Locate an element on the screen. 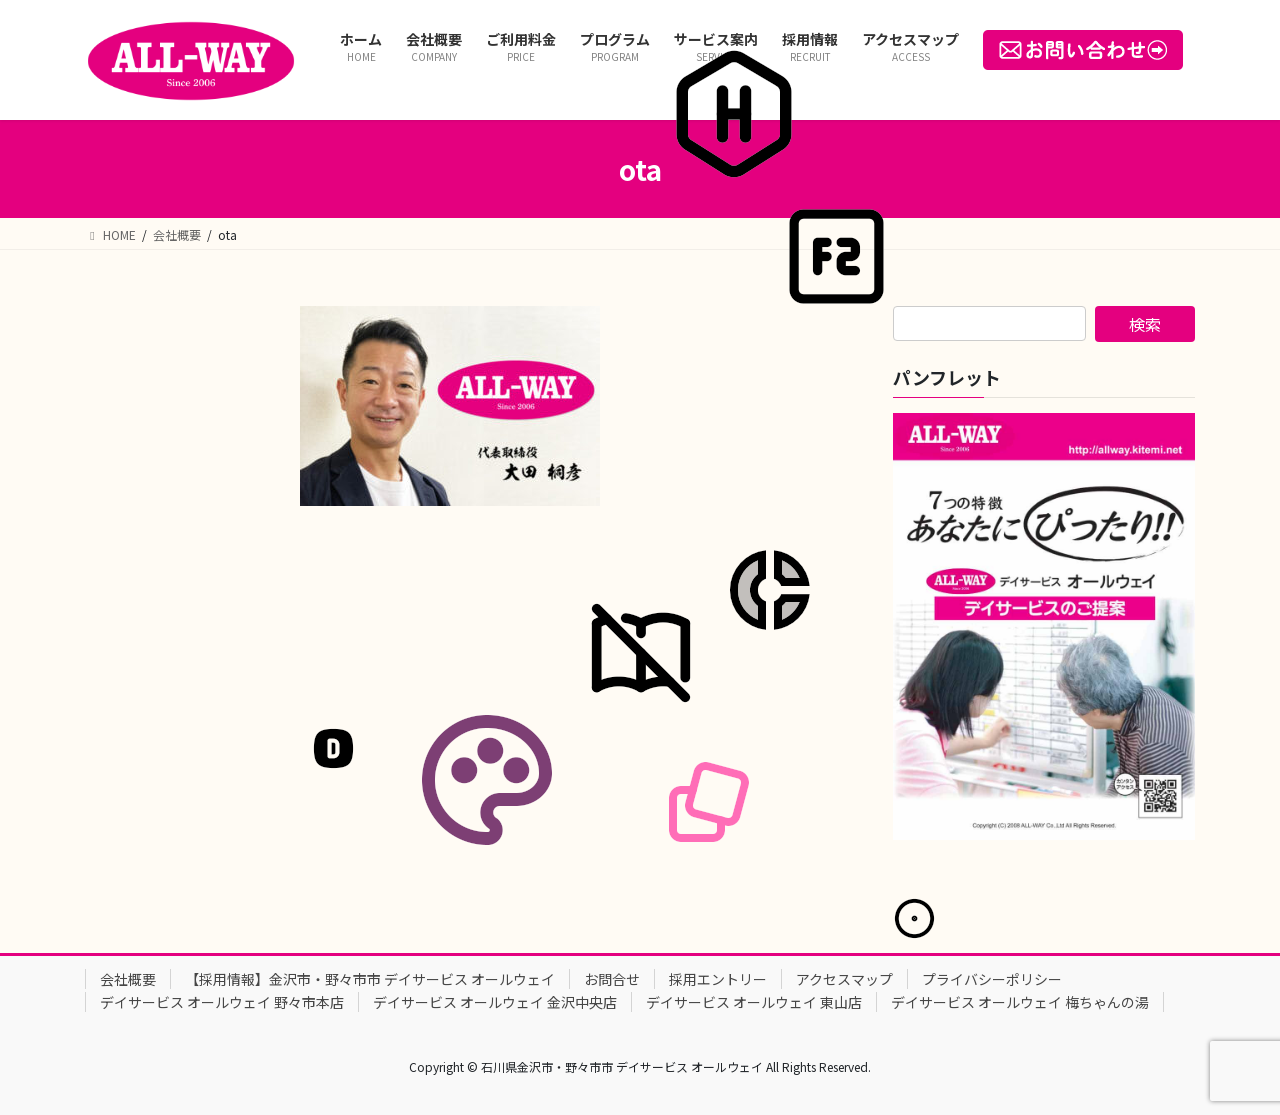 The height and width of the screenshot is (1115, 1280). book unavailable or not found is located at coordinates (641, 653).